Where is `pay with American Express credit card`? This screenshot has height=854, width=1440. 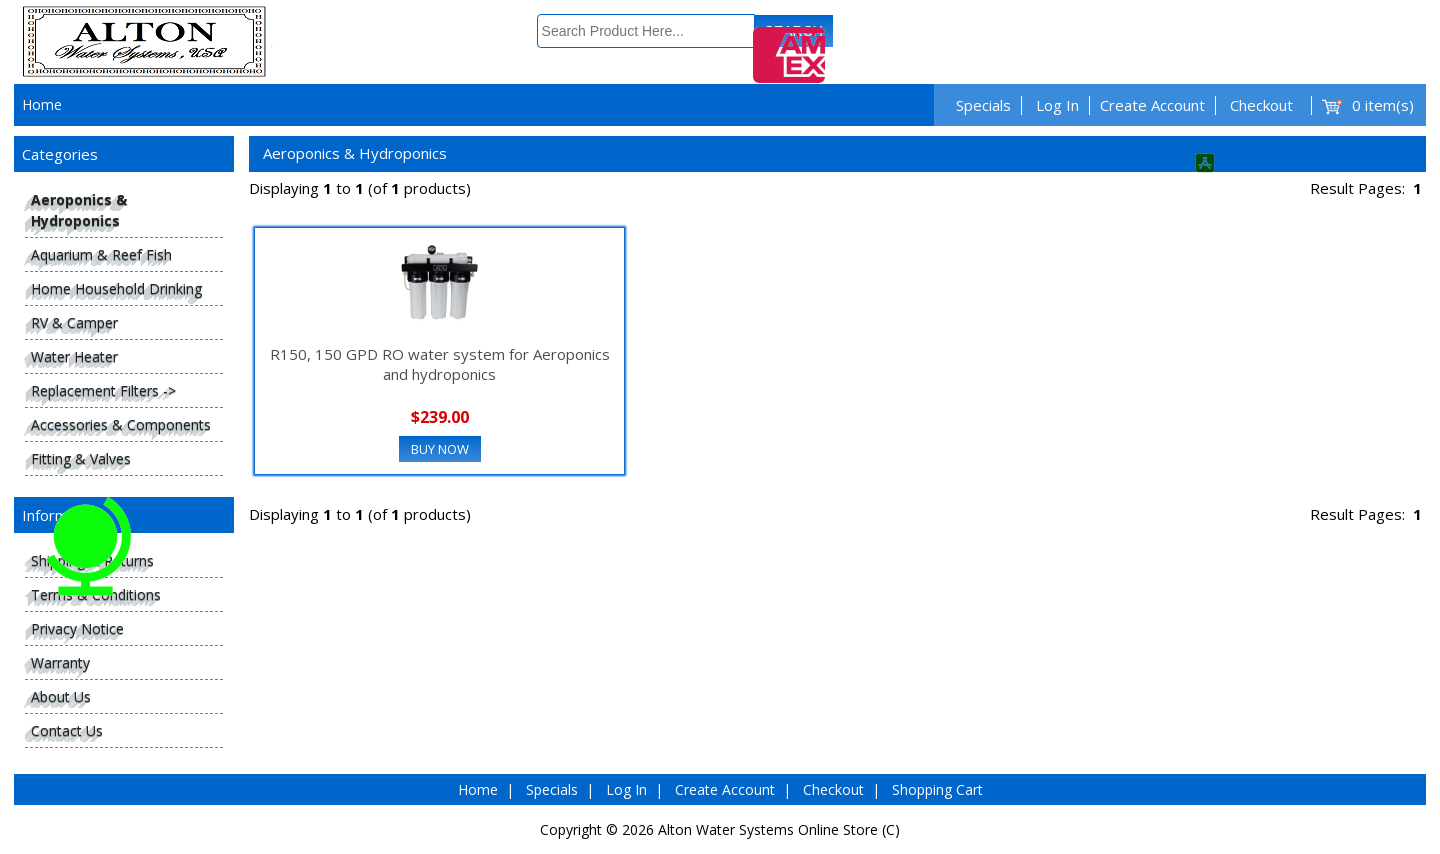 pay with American Express credit card is located at coordinates (789, 55).